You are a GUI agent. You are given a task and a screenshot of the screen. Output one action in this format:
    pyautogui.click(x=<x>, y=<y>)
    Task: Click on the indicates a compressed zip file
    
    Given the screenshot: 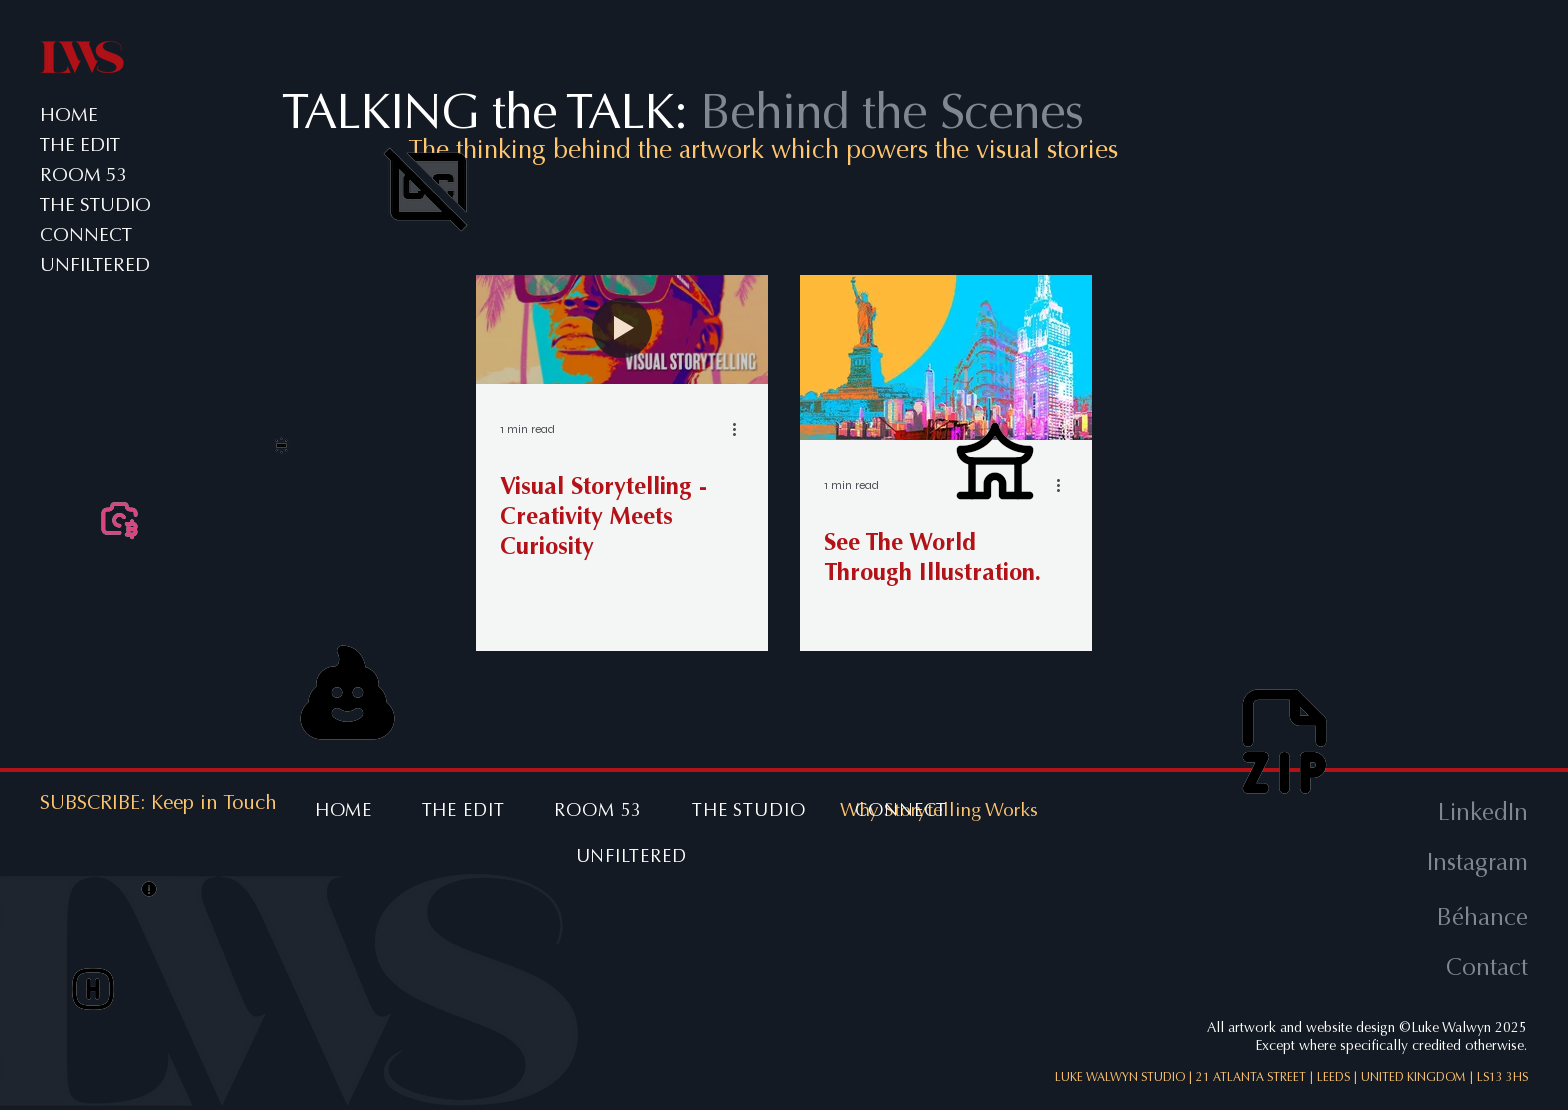 What is the action you would take?
    pyautogui.click(x=1284, y=741)
    